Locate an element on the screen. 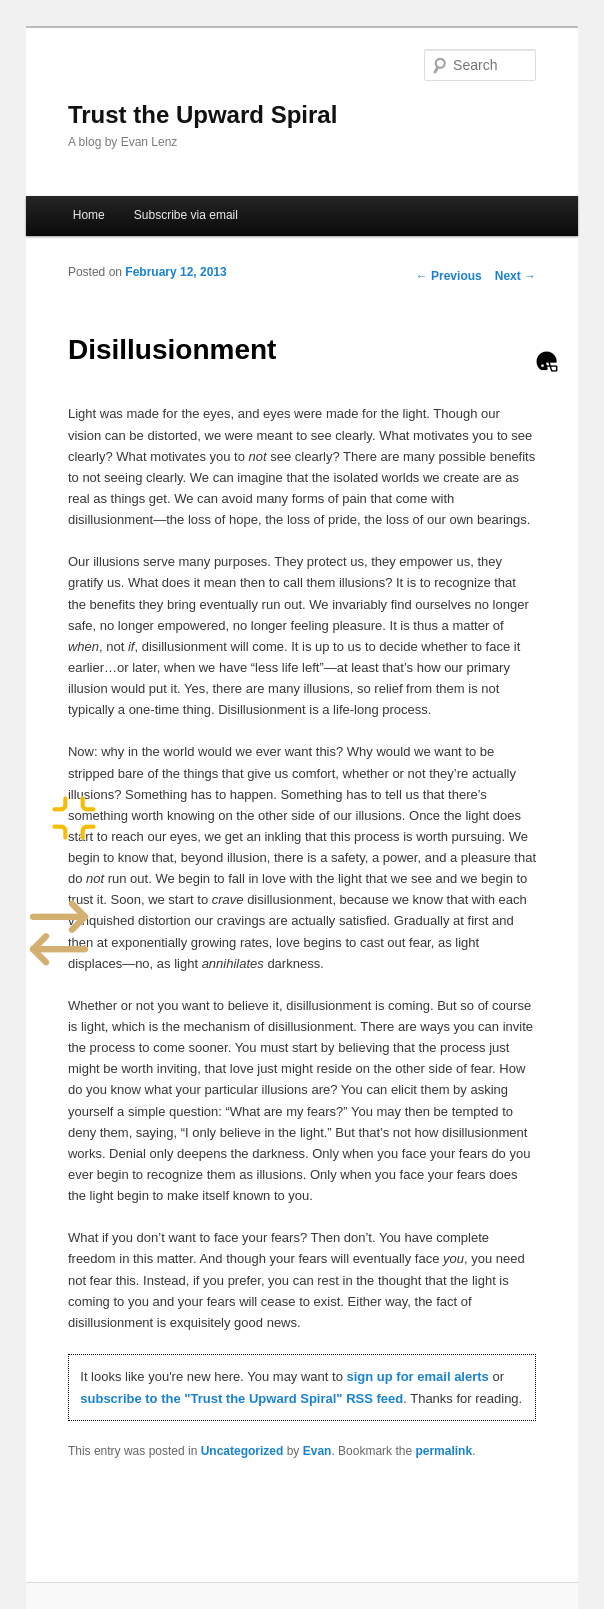  swap or exchange items is located at coordinates (59, 933).